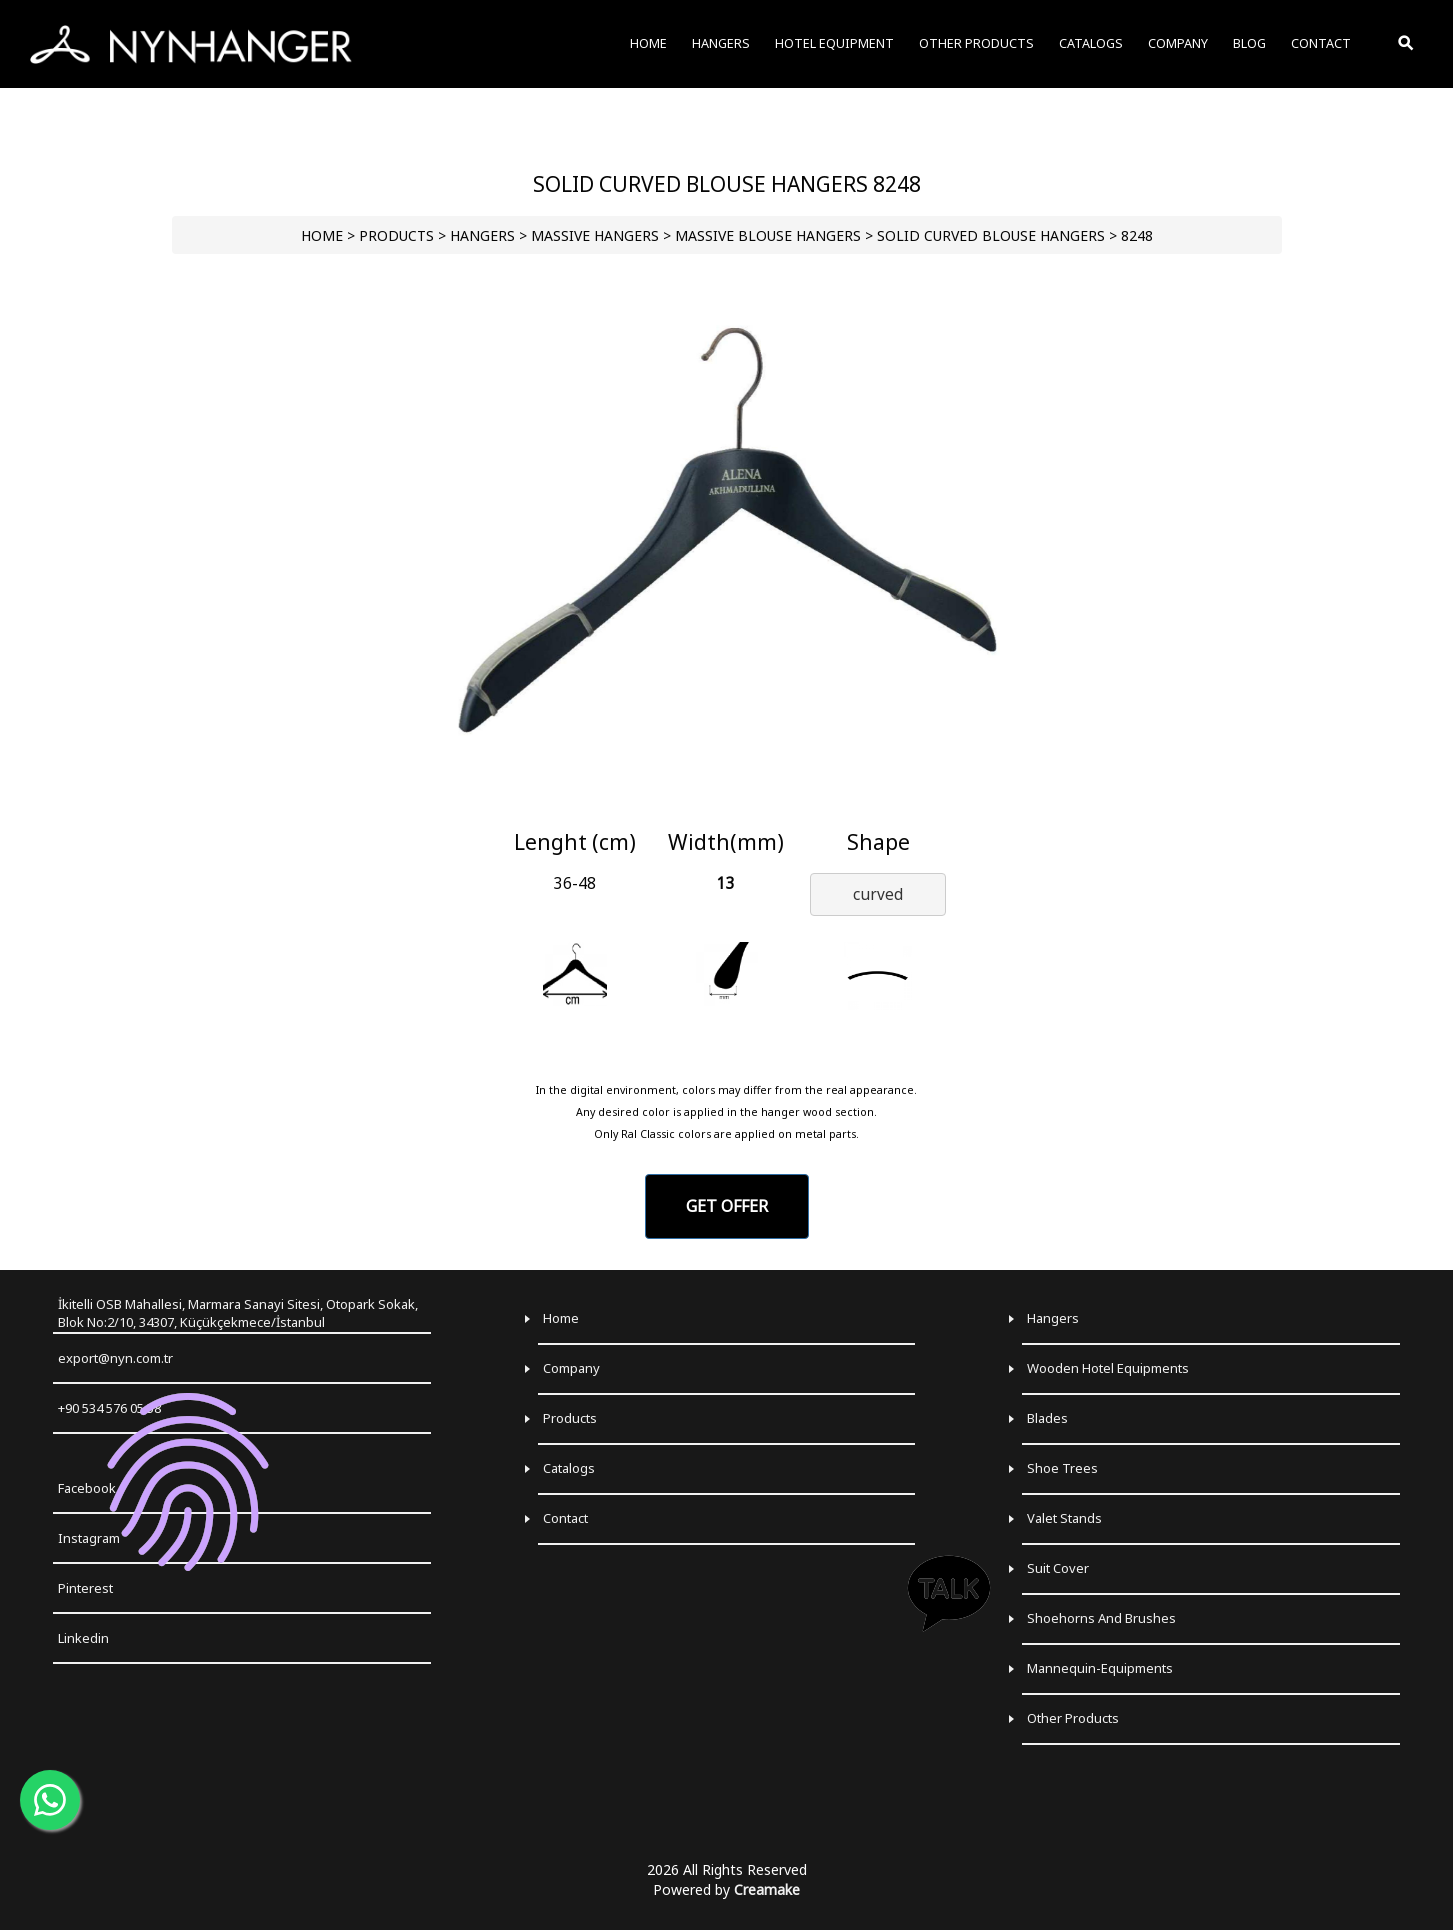 Image resolution: width=1453 pixels, height=1930 pixels. I want to click on open KakaoTalk messaging app, so click(949, 1591).